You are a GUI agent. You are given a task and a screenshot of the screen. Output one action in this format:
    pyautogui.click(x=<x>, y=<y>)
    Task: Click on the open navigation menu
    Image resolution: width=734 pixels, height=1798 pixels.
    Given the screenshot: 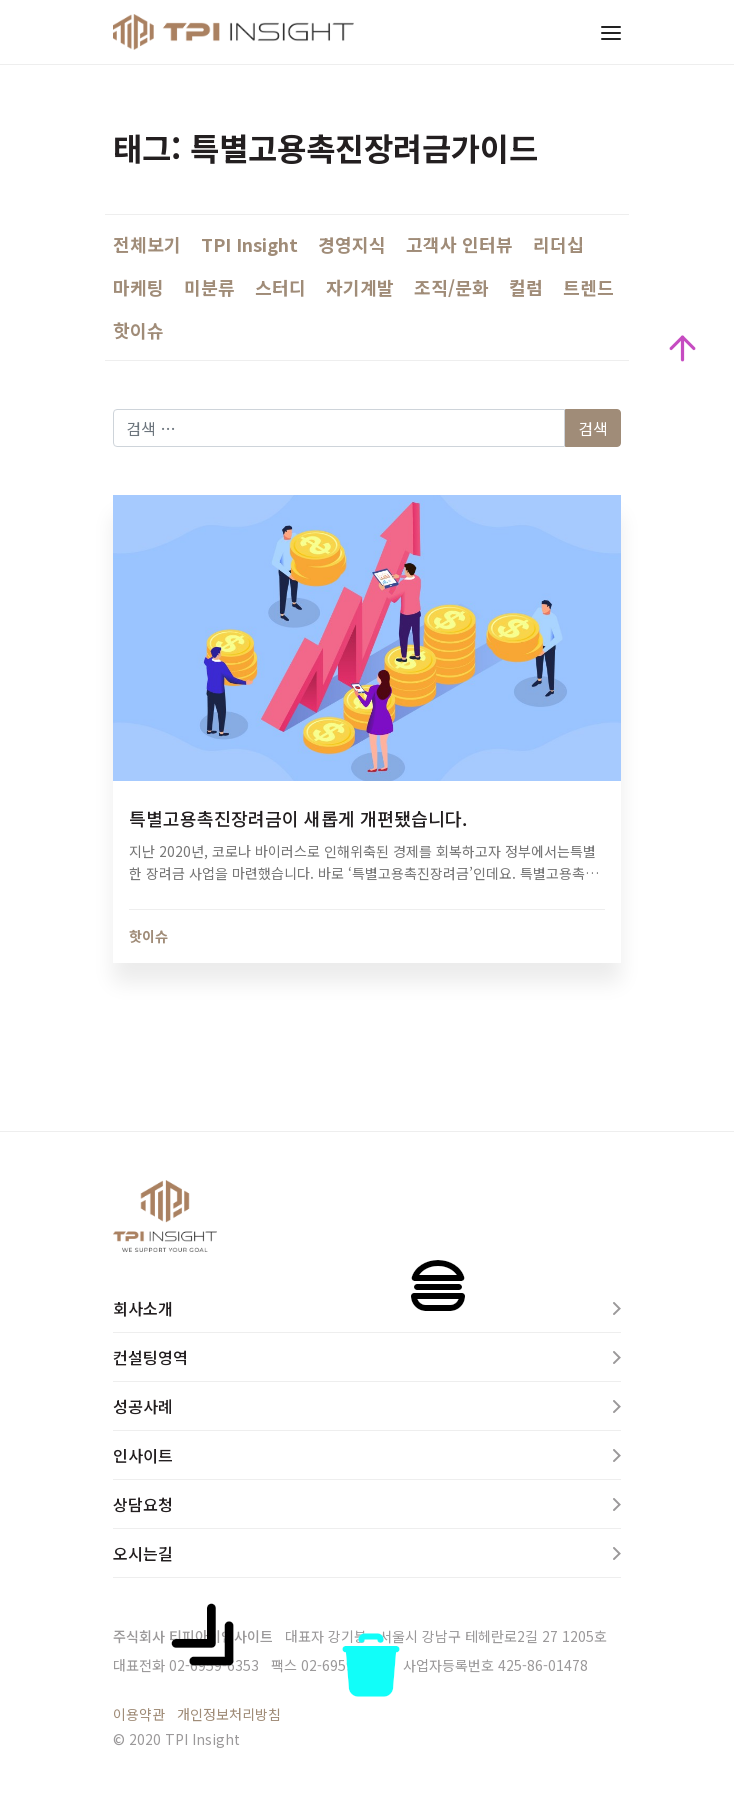 What is the action you would take?
    pyautogui.click(x=438, y=1287)
    